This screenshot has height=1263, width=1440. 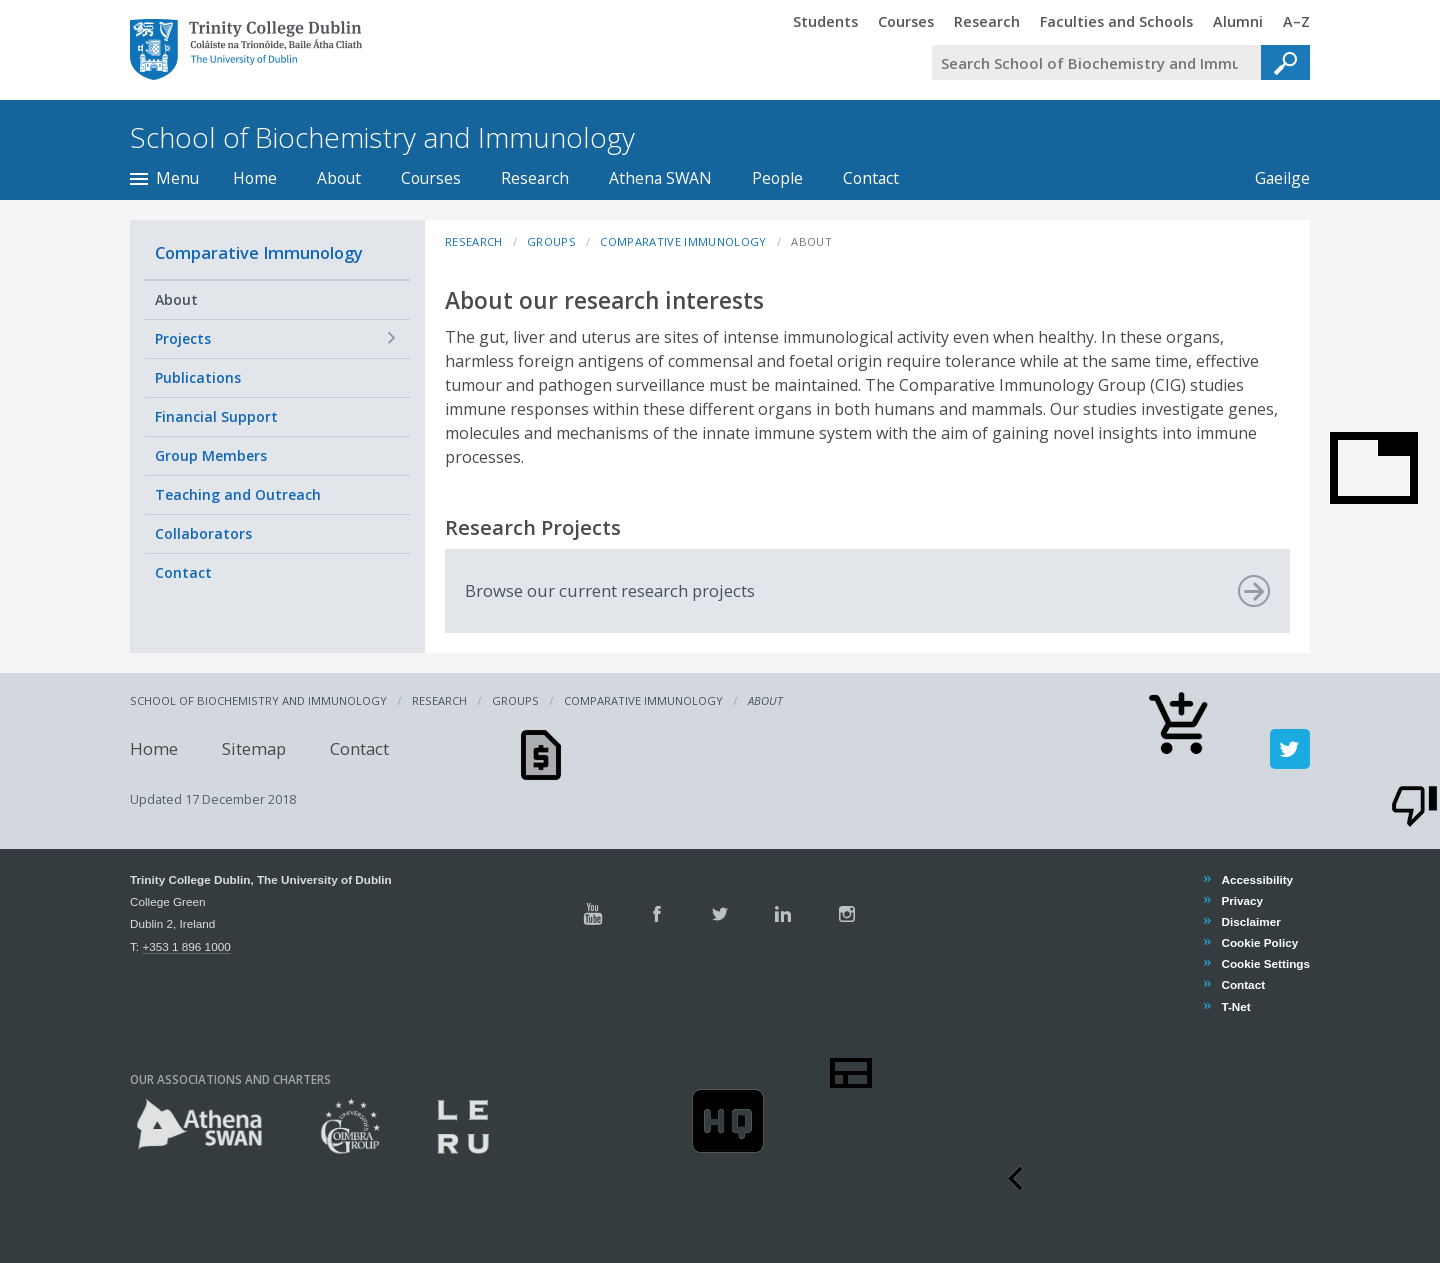 What do you see at coordinates (850, 1073) in the screenshot?
I see `switch to compact view layout` at bounding box center [850, 1073].